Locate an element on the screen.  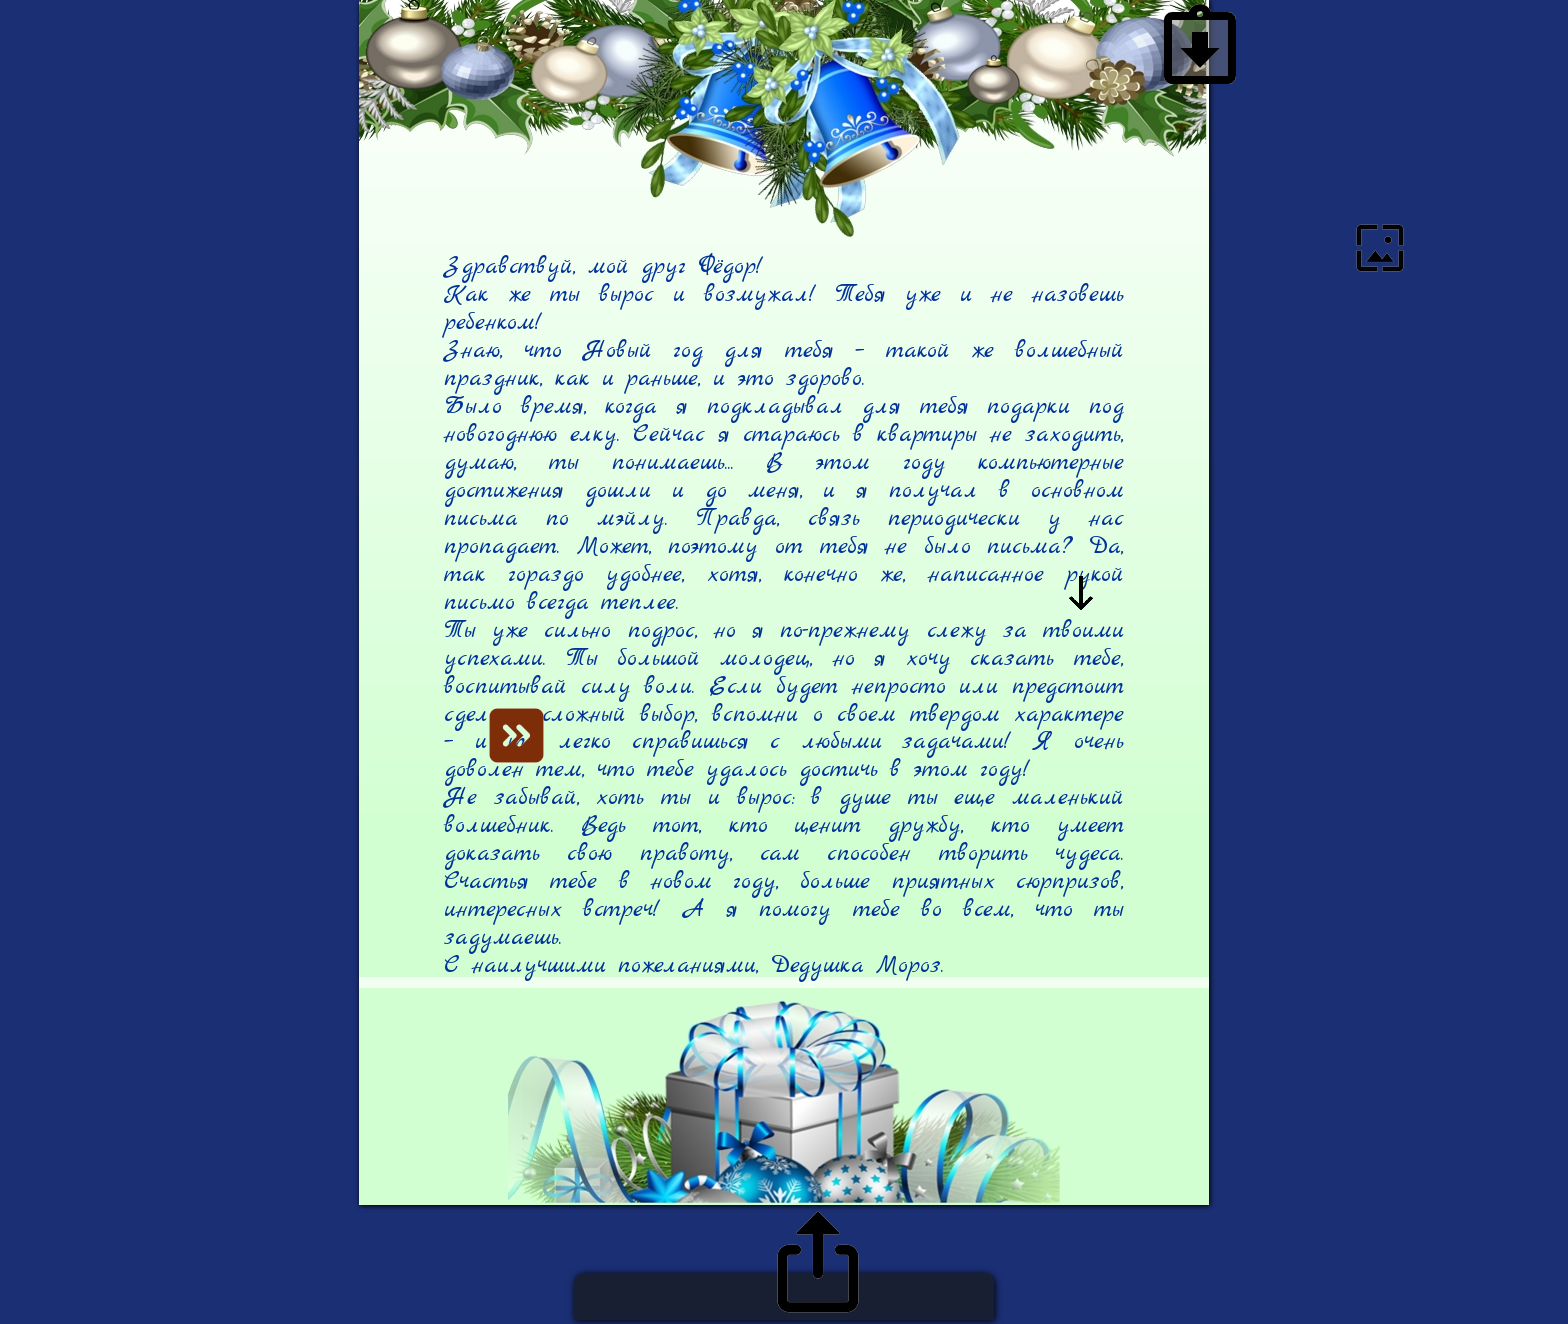
share this content is located at coordinates (818, 1265).